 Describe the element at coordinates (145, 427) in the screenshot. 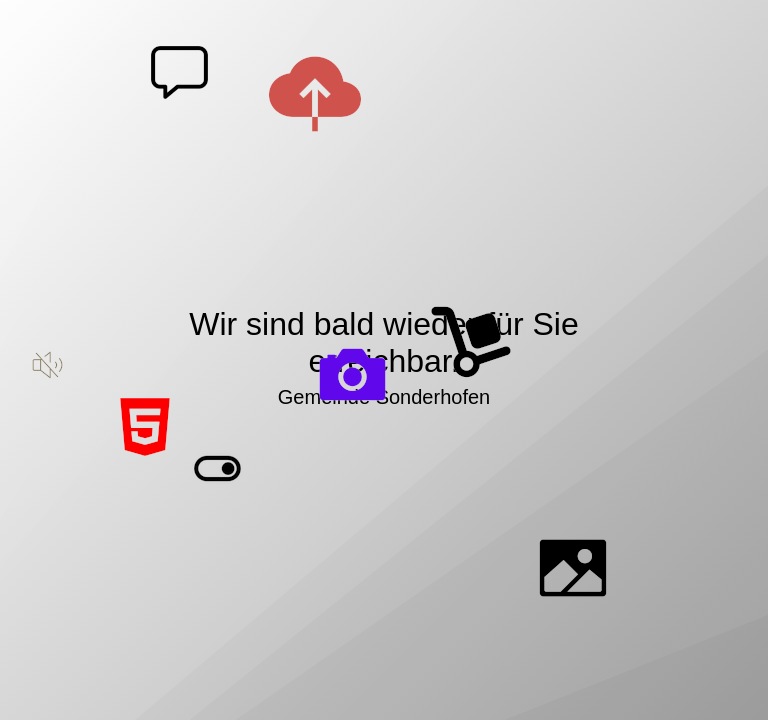

I see `indicates HTML5 technology or web development` at that location.